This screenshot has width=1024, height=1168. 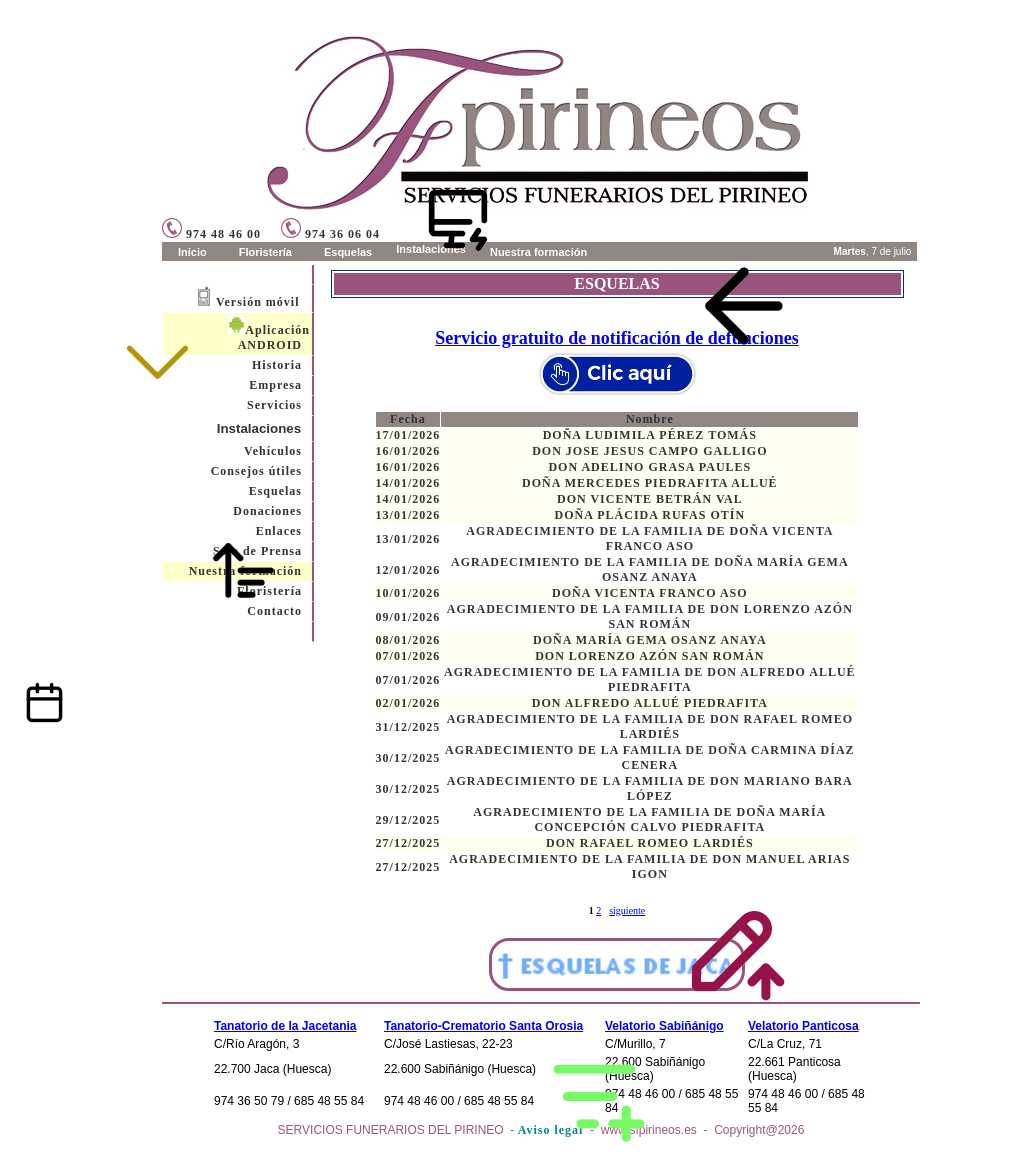 I want to click on expand a dropdown menu or section, so click(x=157, y=359).